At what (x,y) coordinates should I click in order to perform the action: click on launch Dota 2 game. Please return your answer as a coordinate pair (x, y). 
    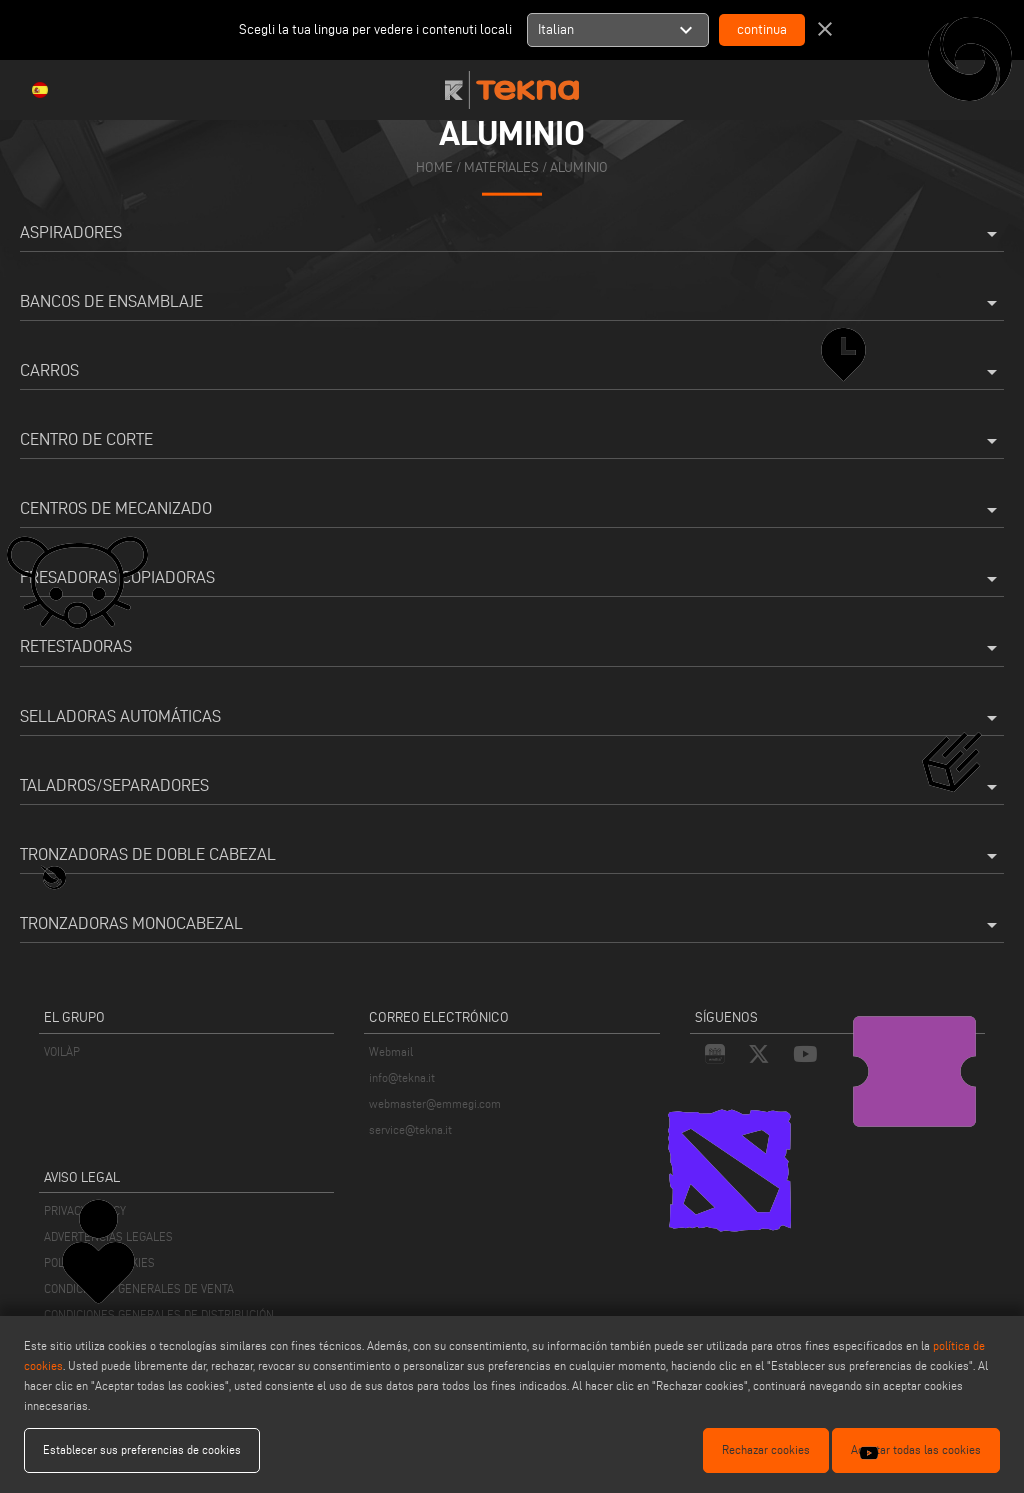
    Looking at the image, I should click on (729, 1170).